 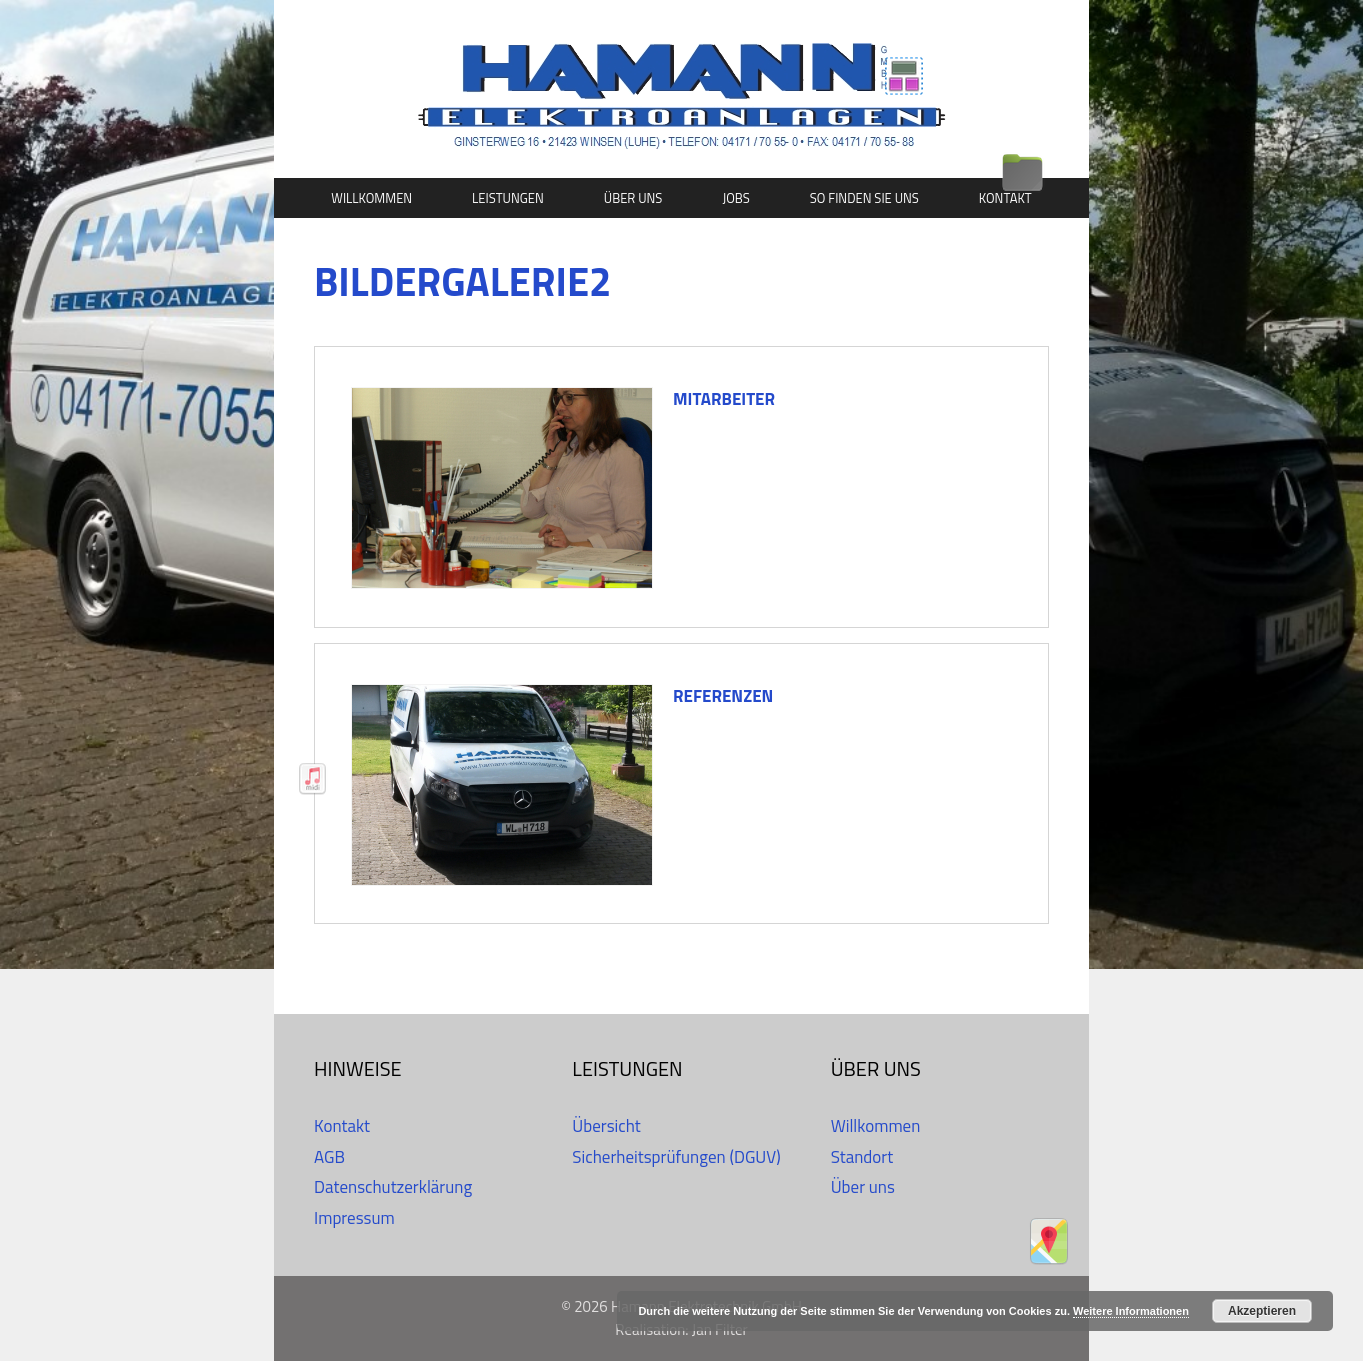 What do you see at coordinates (1049, 1241) in the screenshot?
I see `a gpx file containing gps route or track data` at bounding box center [1049, 1241].